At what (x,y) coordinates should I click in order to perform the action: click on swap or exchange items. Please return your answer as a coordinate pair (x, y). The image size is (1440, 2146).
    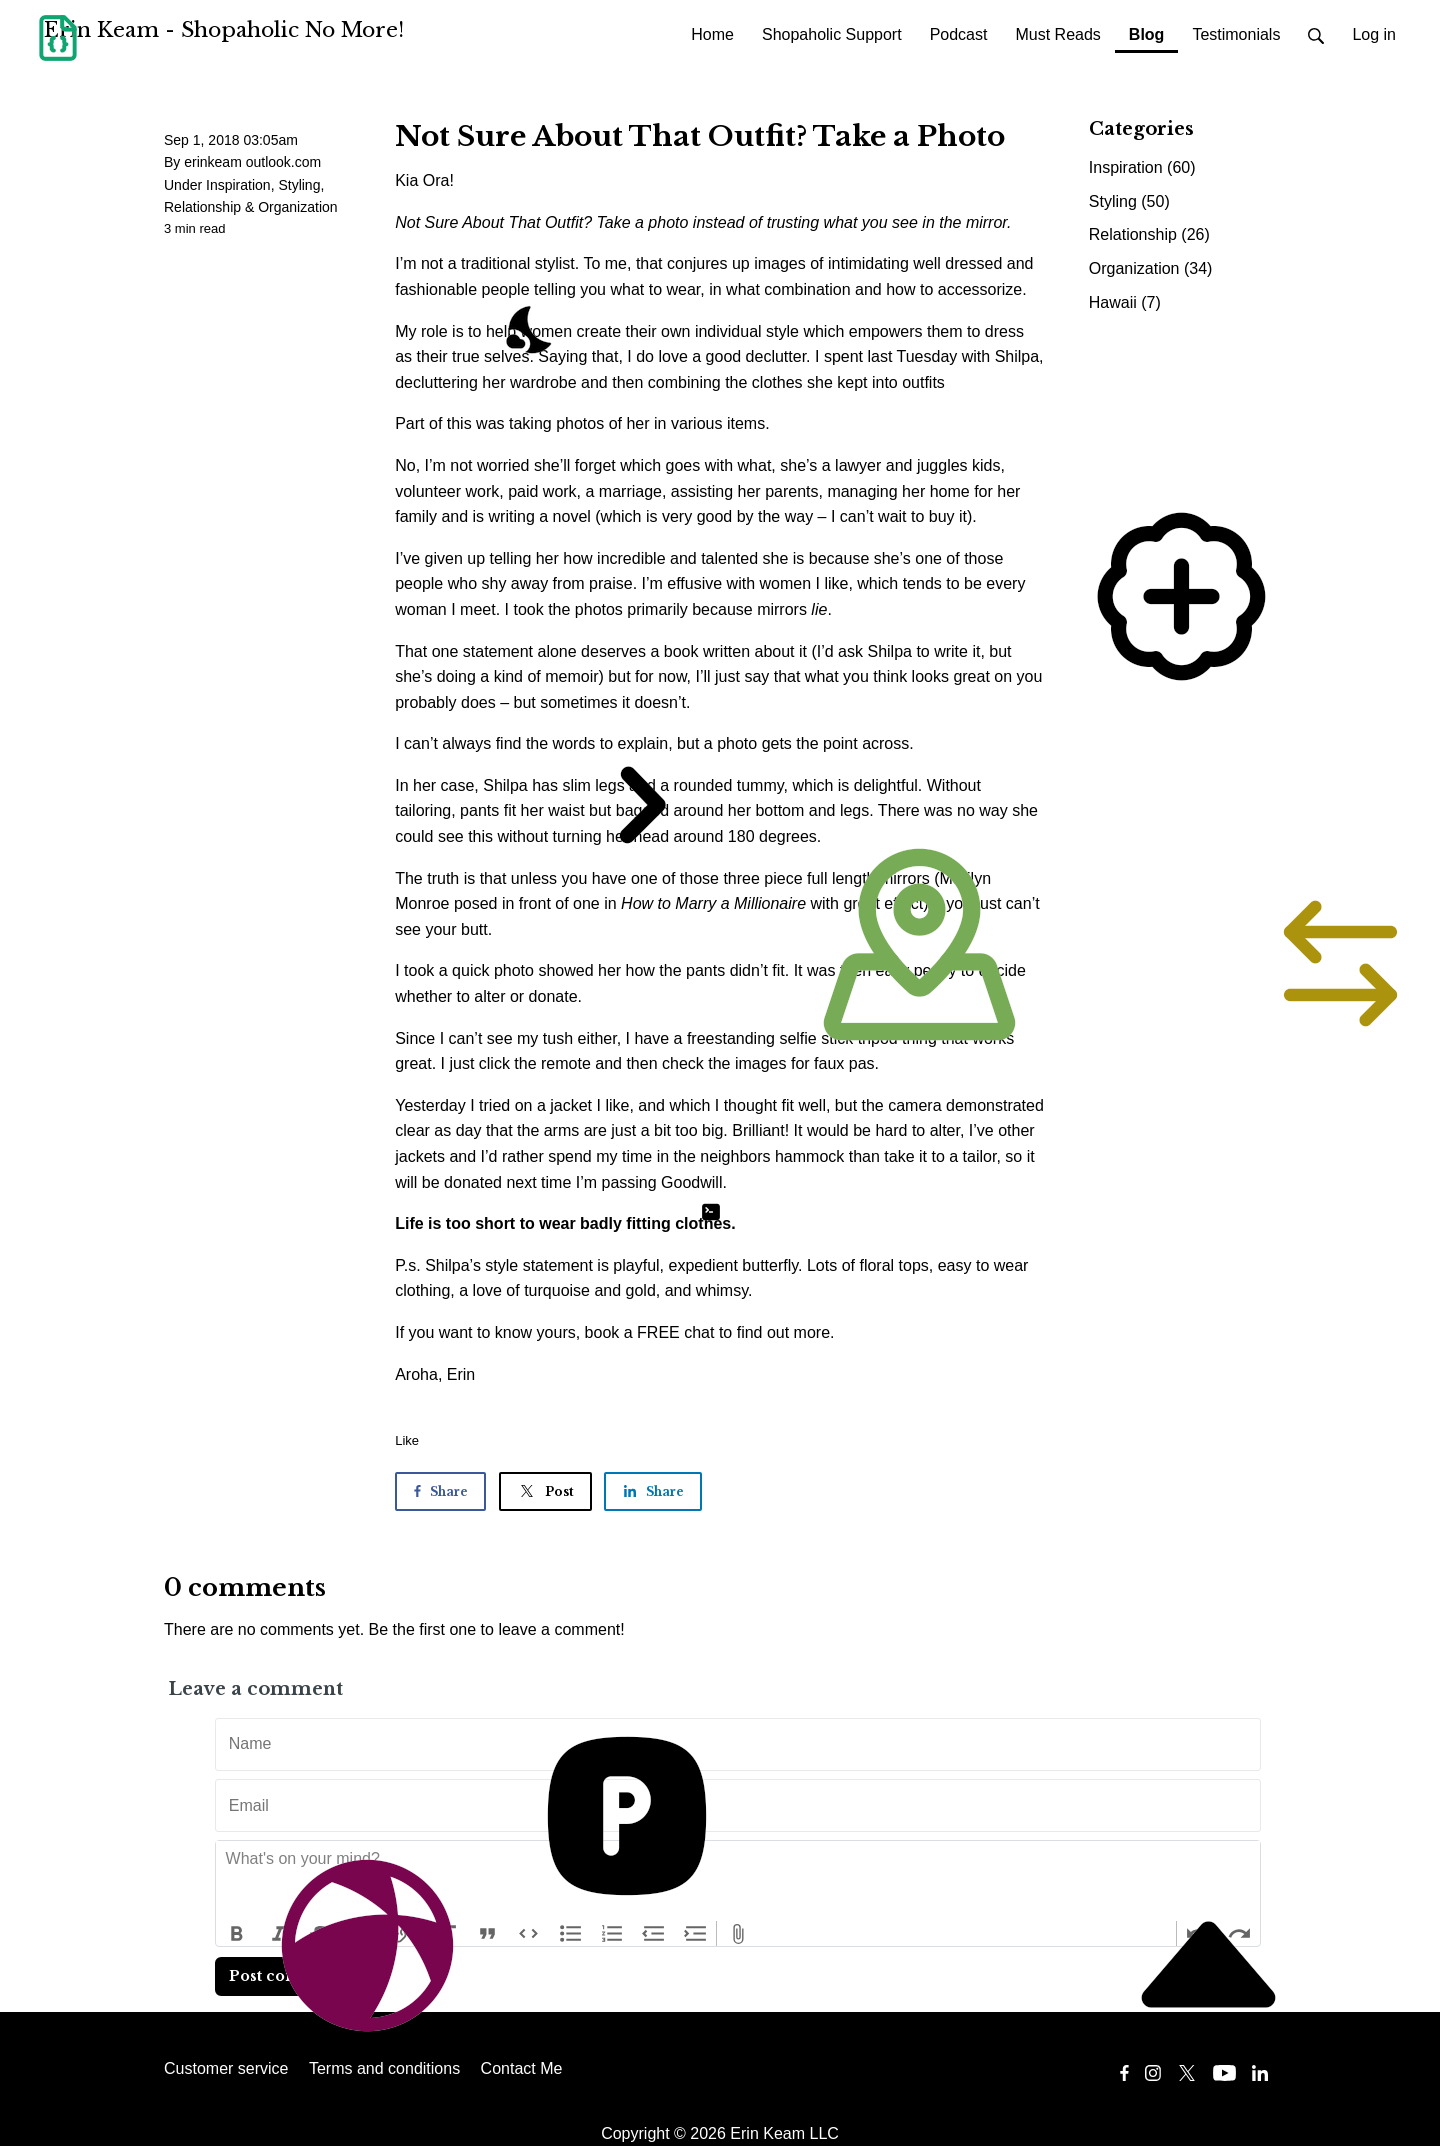
    Looking at the image, I should click on (1340, 963).